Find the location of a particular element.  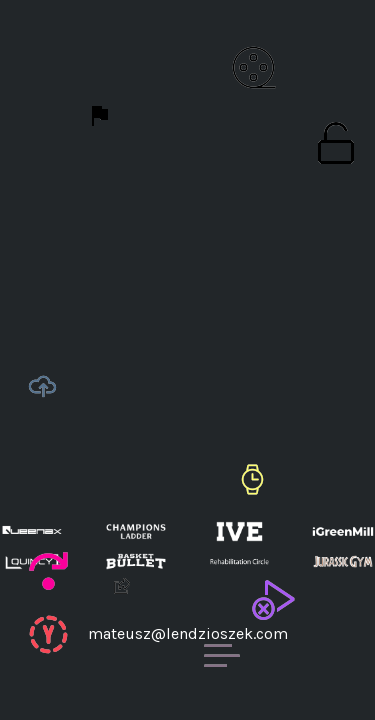

step over the current line while debugging is located at coordinates (48, 571).